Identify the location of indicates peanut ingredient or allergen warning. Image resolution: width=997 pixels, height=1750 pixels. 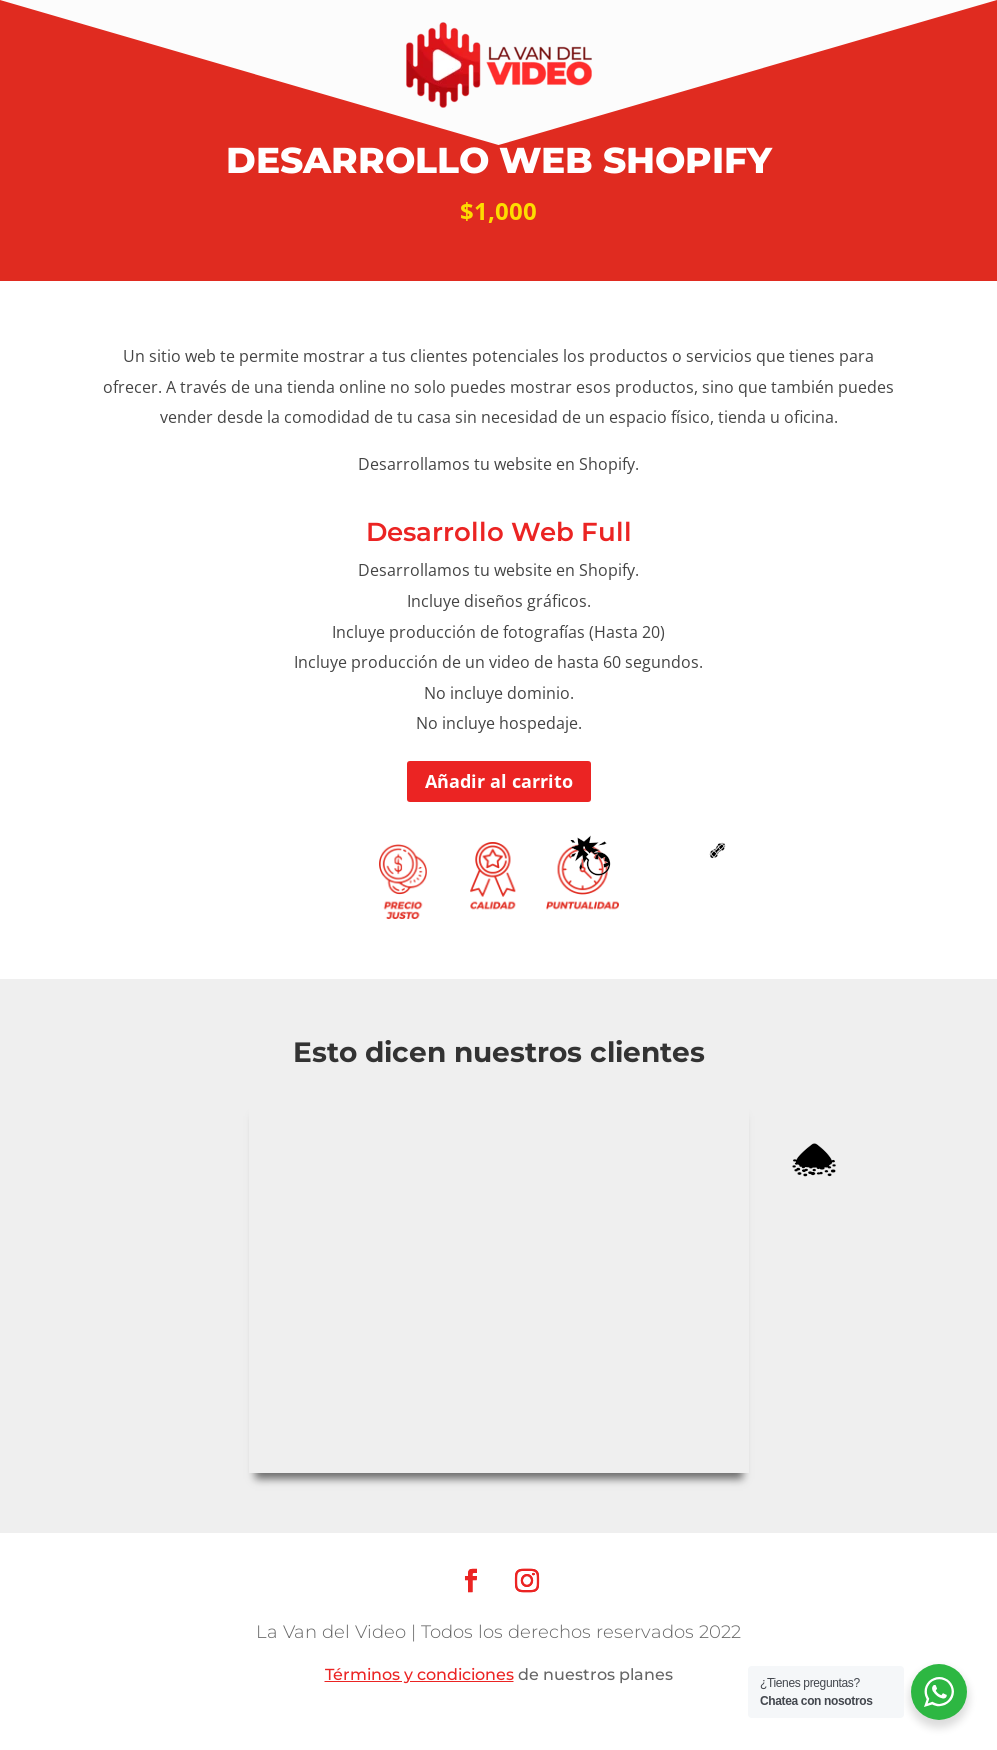
(717, 850).